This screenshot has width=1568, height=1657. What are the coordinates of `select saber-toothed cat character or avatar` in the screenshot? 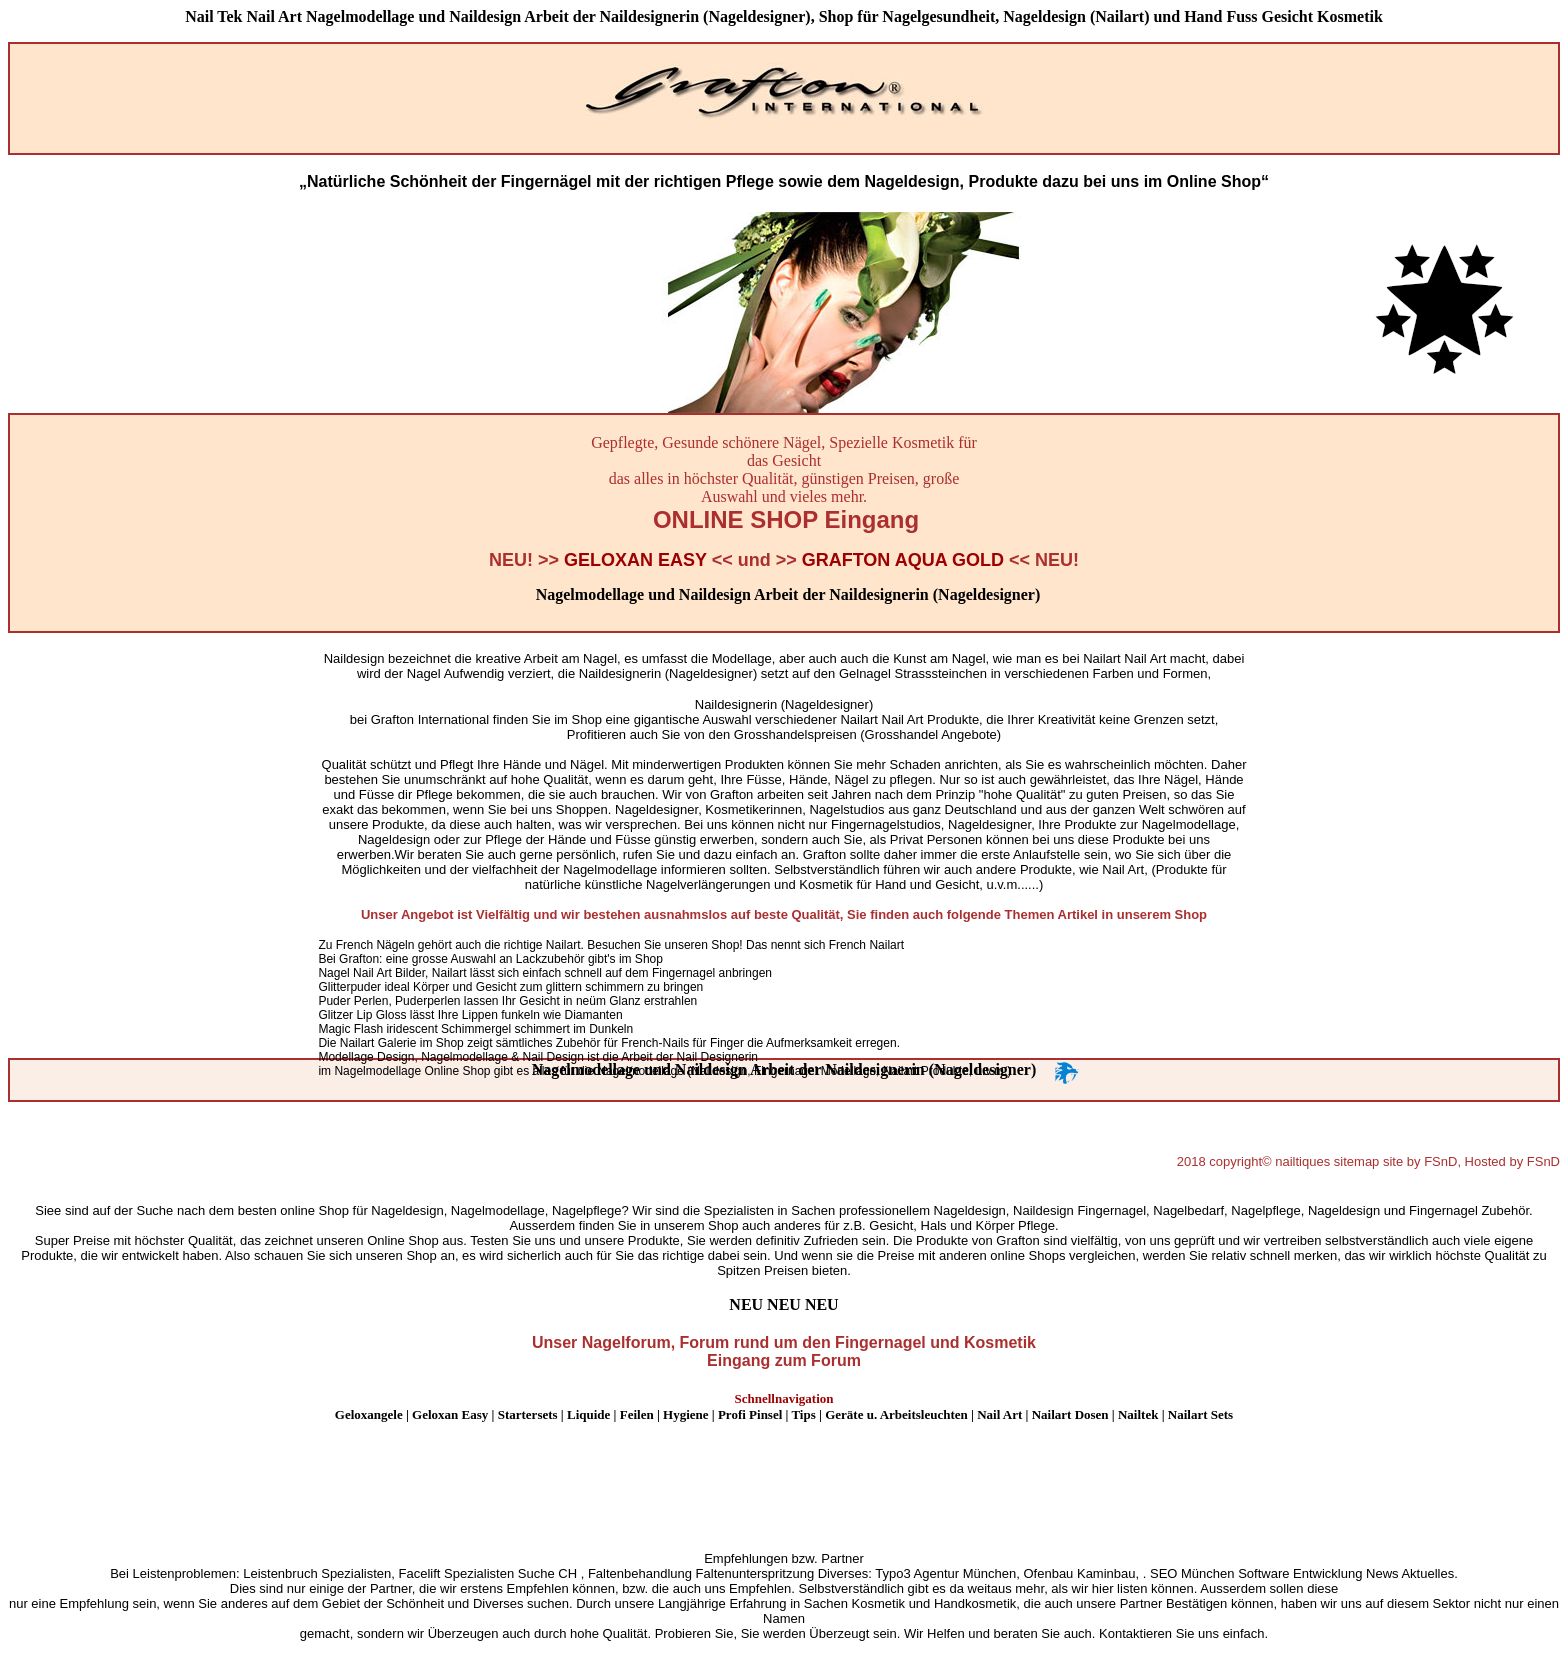 It's located at (1067, 1073).